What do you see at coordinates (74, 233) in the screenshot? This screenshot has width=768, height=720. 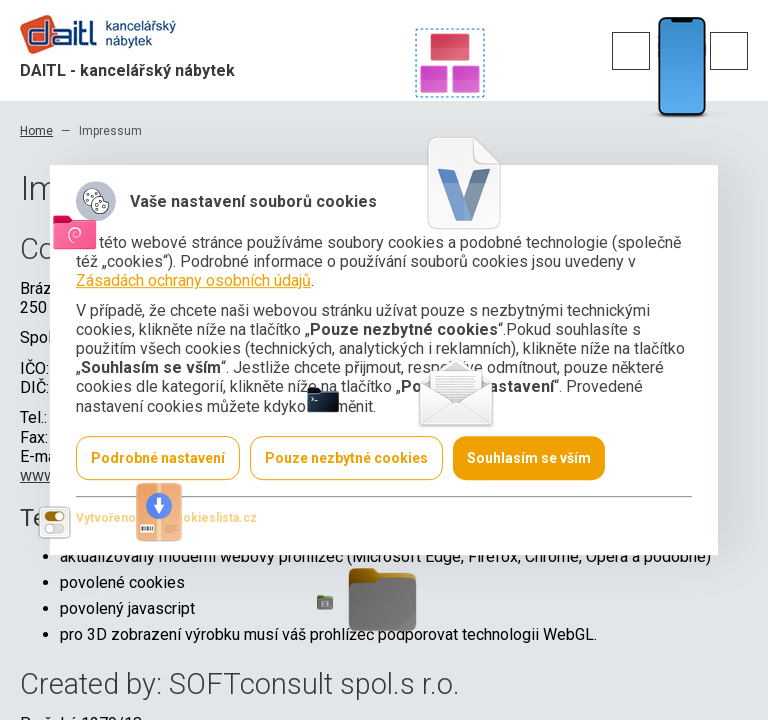 I see `folder containing debian linux files` at bounding box center [74, 233].